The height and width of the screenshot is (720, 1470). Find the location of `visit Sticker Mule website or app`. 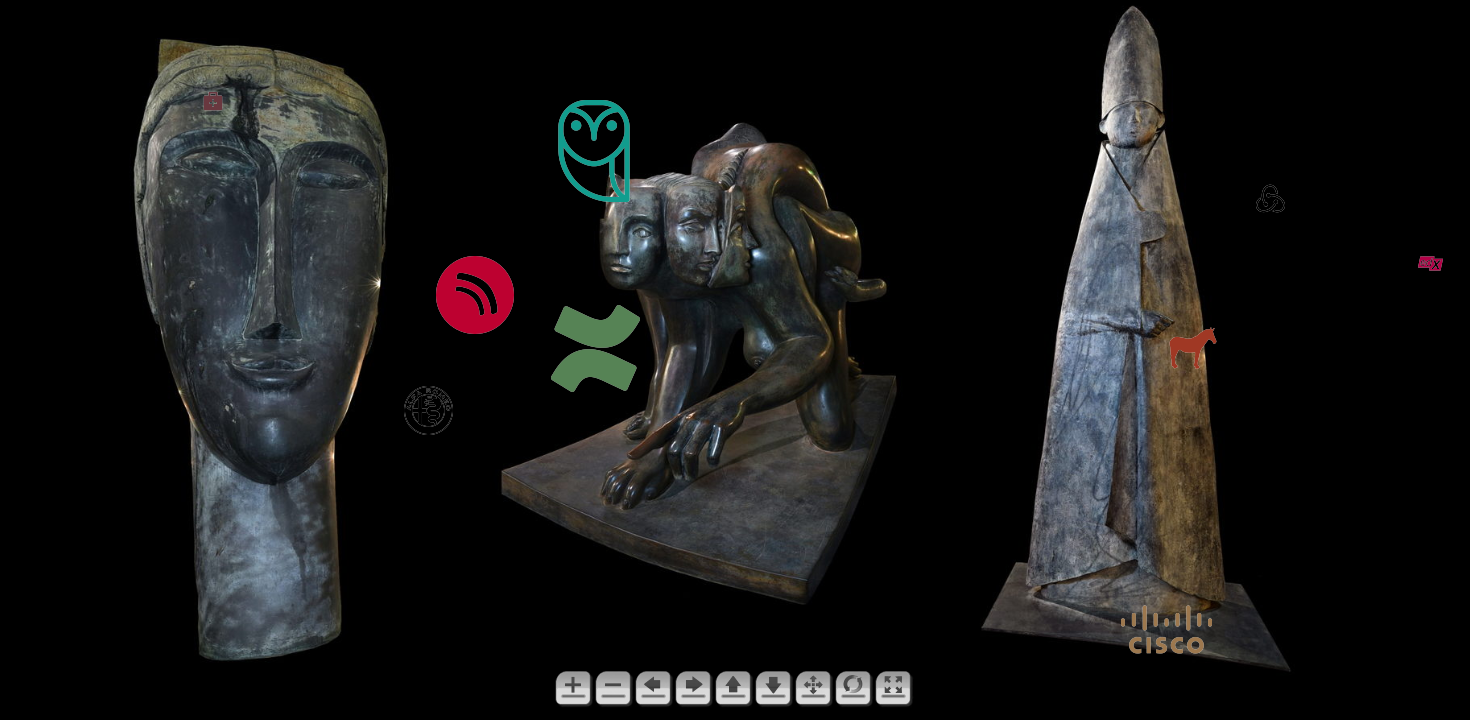

visit Sticker Mule website or app is located at coordinates (1193, 348).